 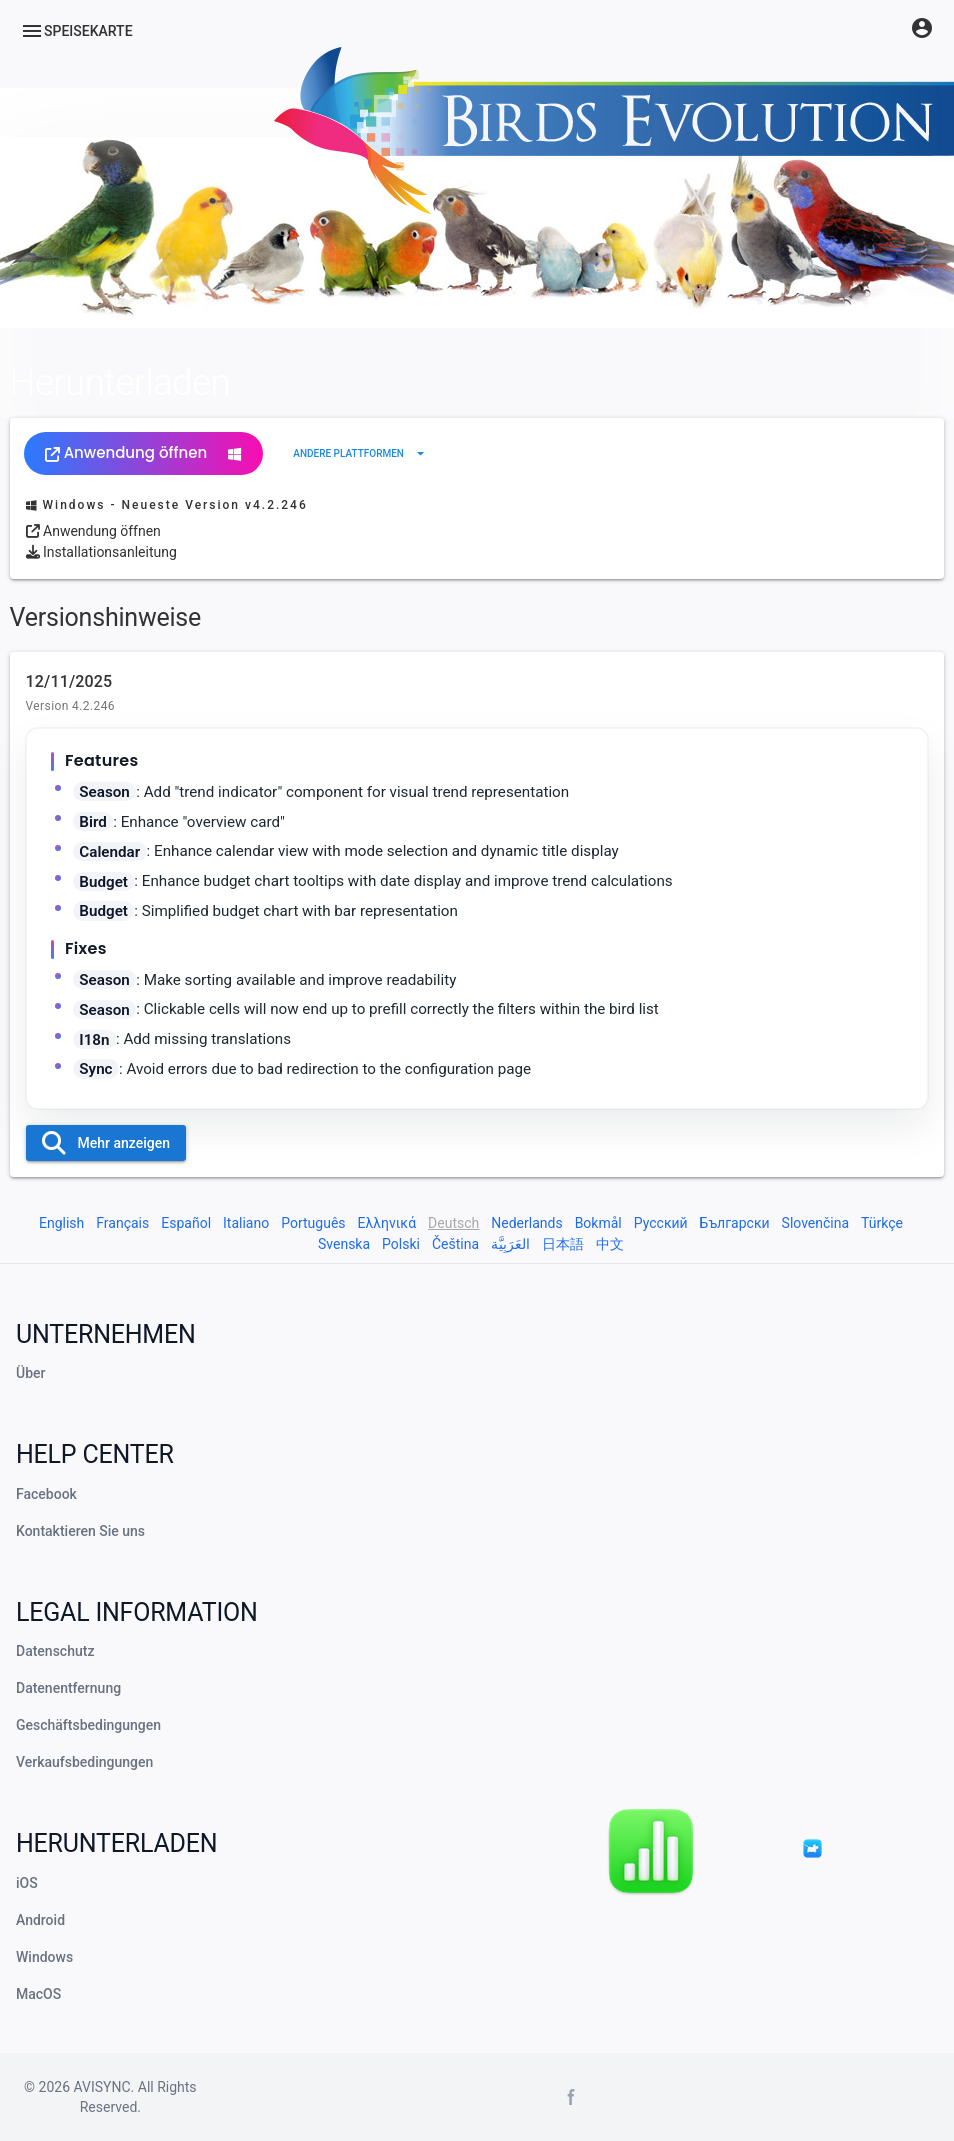 What do you see at coordinates (812, 1848) in the screenshot?
I see `launch xfce desktop environment` at bounding box center [812, 1848].